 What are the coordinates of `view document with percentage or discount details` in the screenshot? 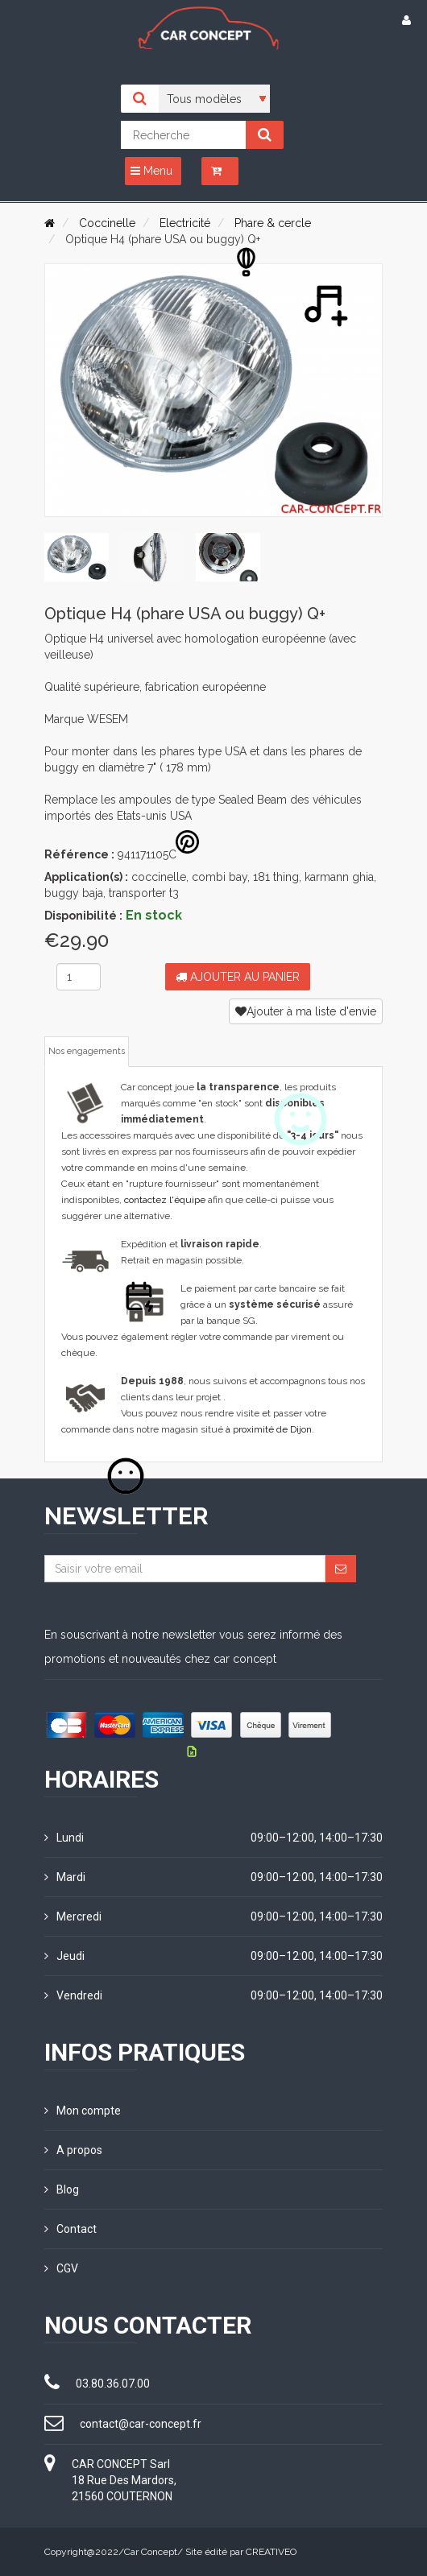 It's located at (192, 1751).